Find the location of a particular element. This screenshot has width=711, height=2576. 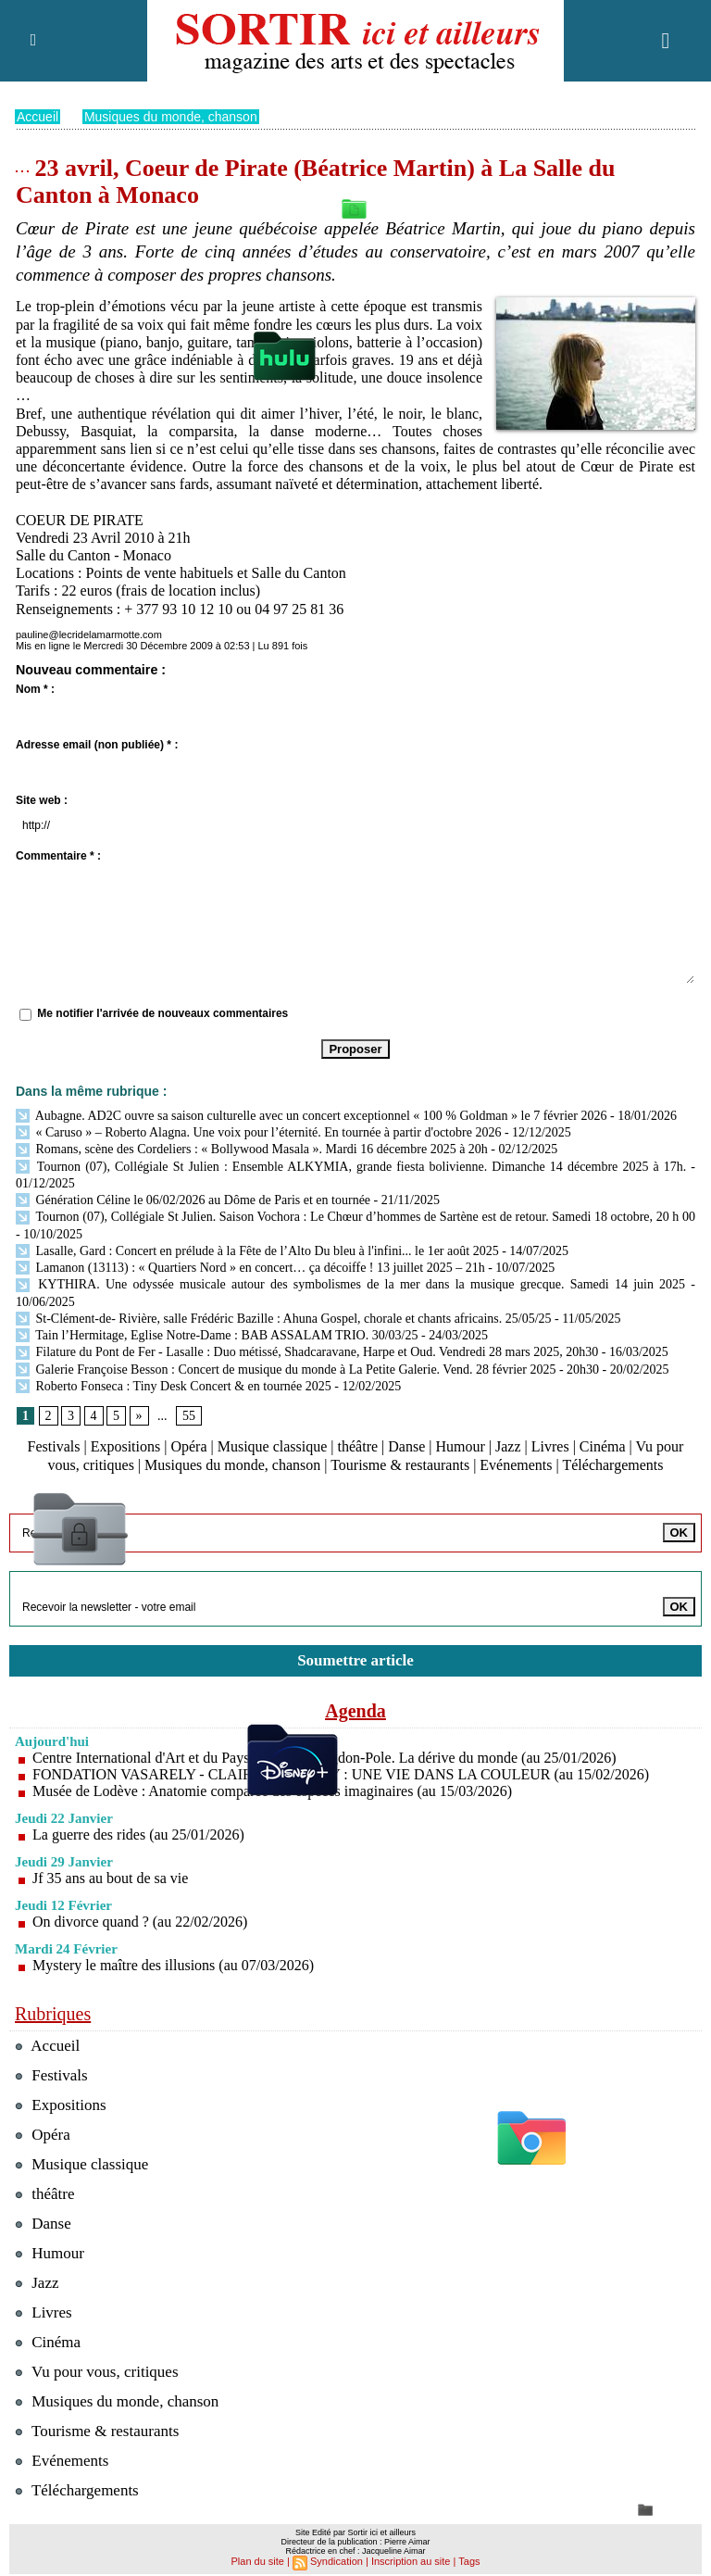

open disney+ media folder is located at coordinates (292, 1762).